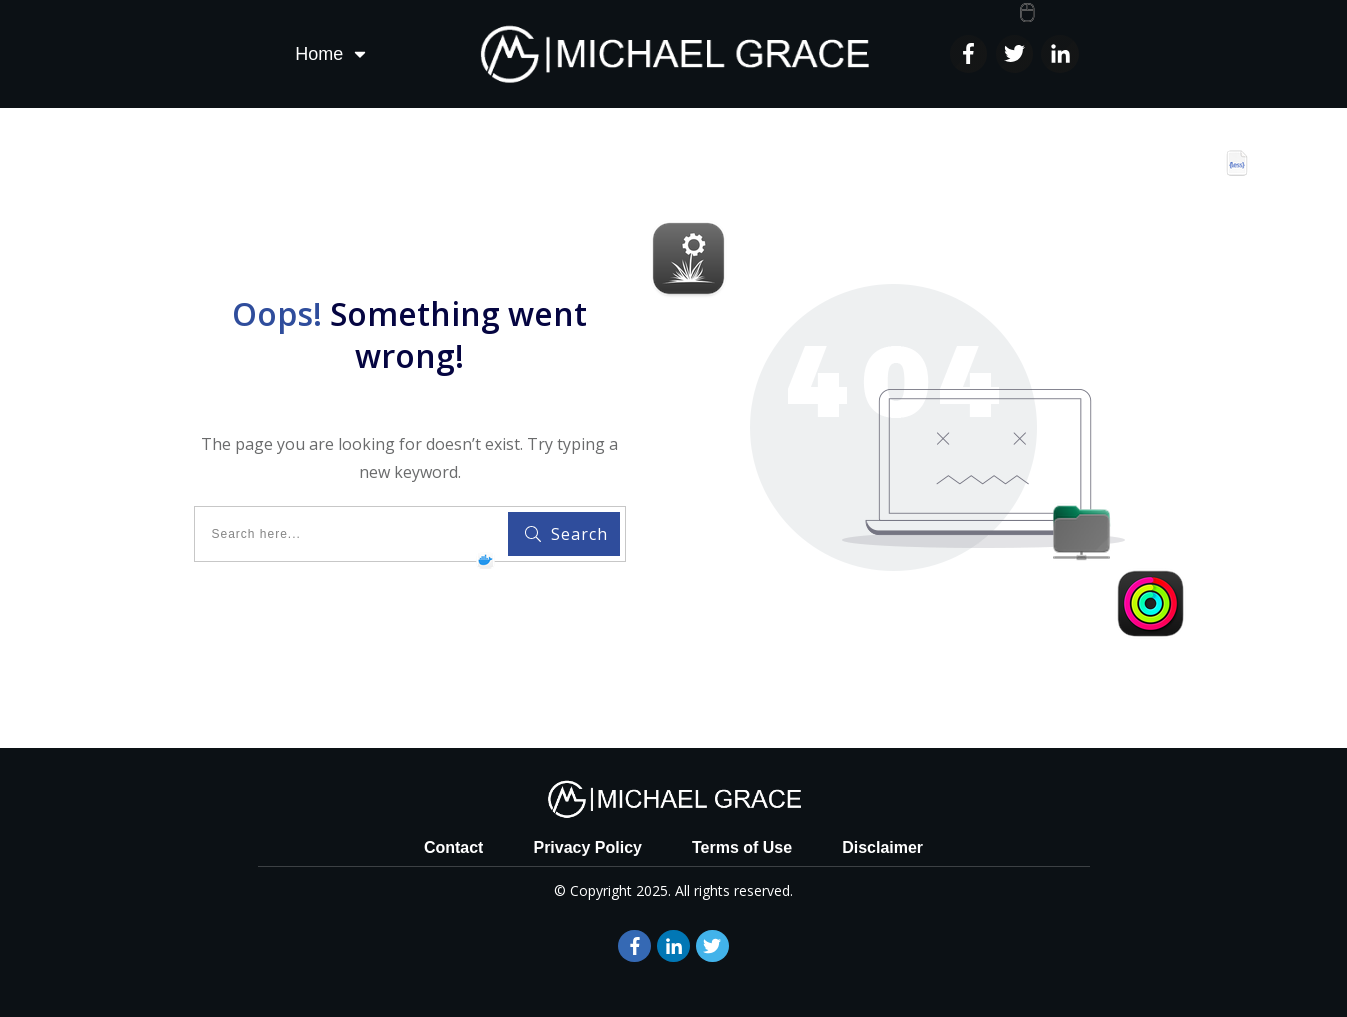 This screenshot has width=1347, height=1017. I want to click on open wicked engine editor, so click(688, 258).